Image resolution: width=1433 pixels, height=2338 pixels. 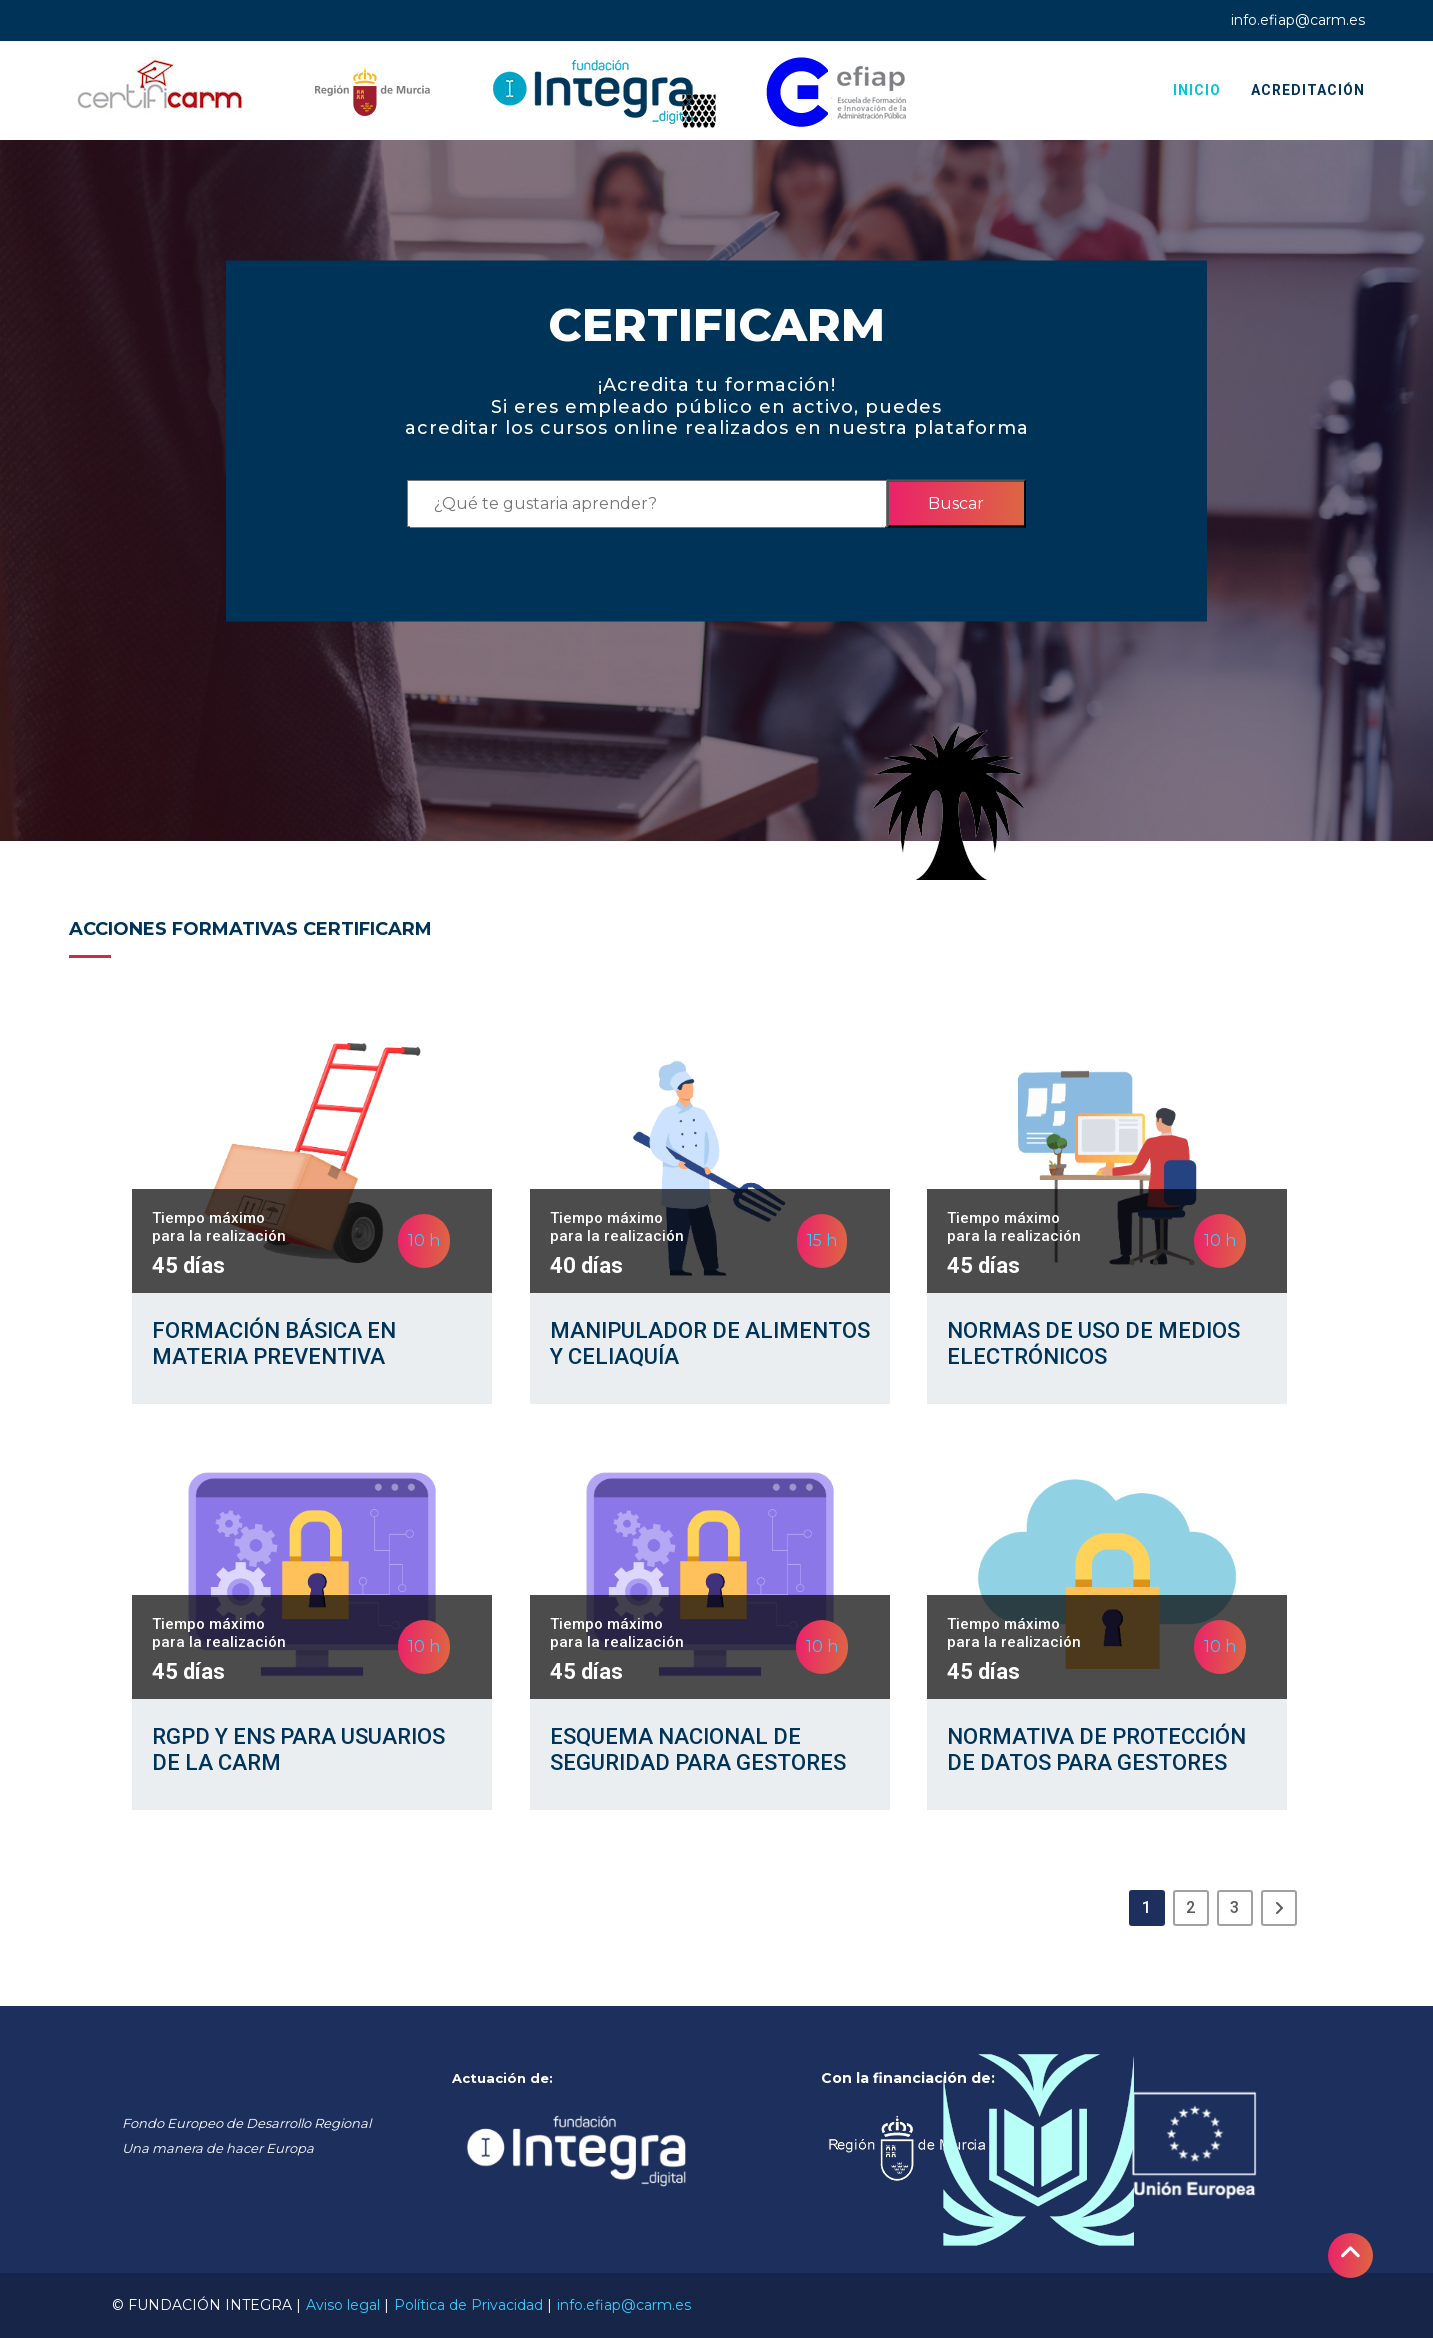 I want to click on indicates a fountain or water feature location, so click(x=949, y=802).